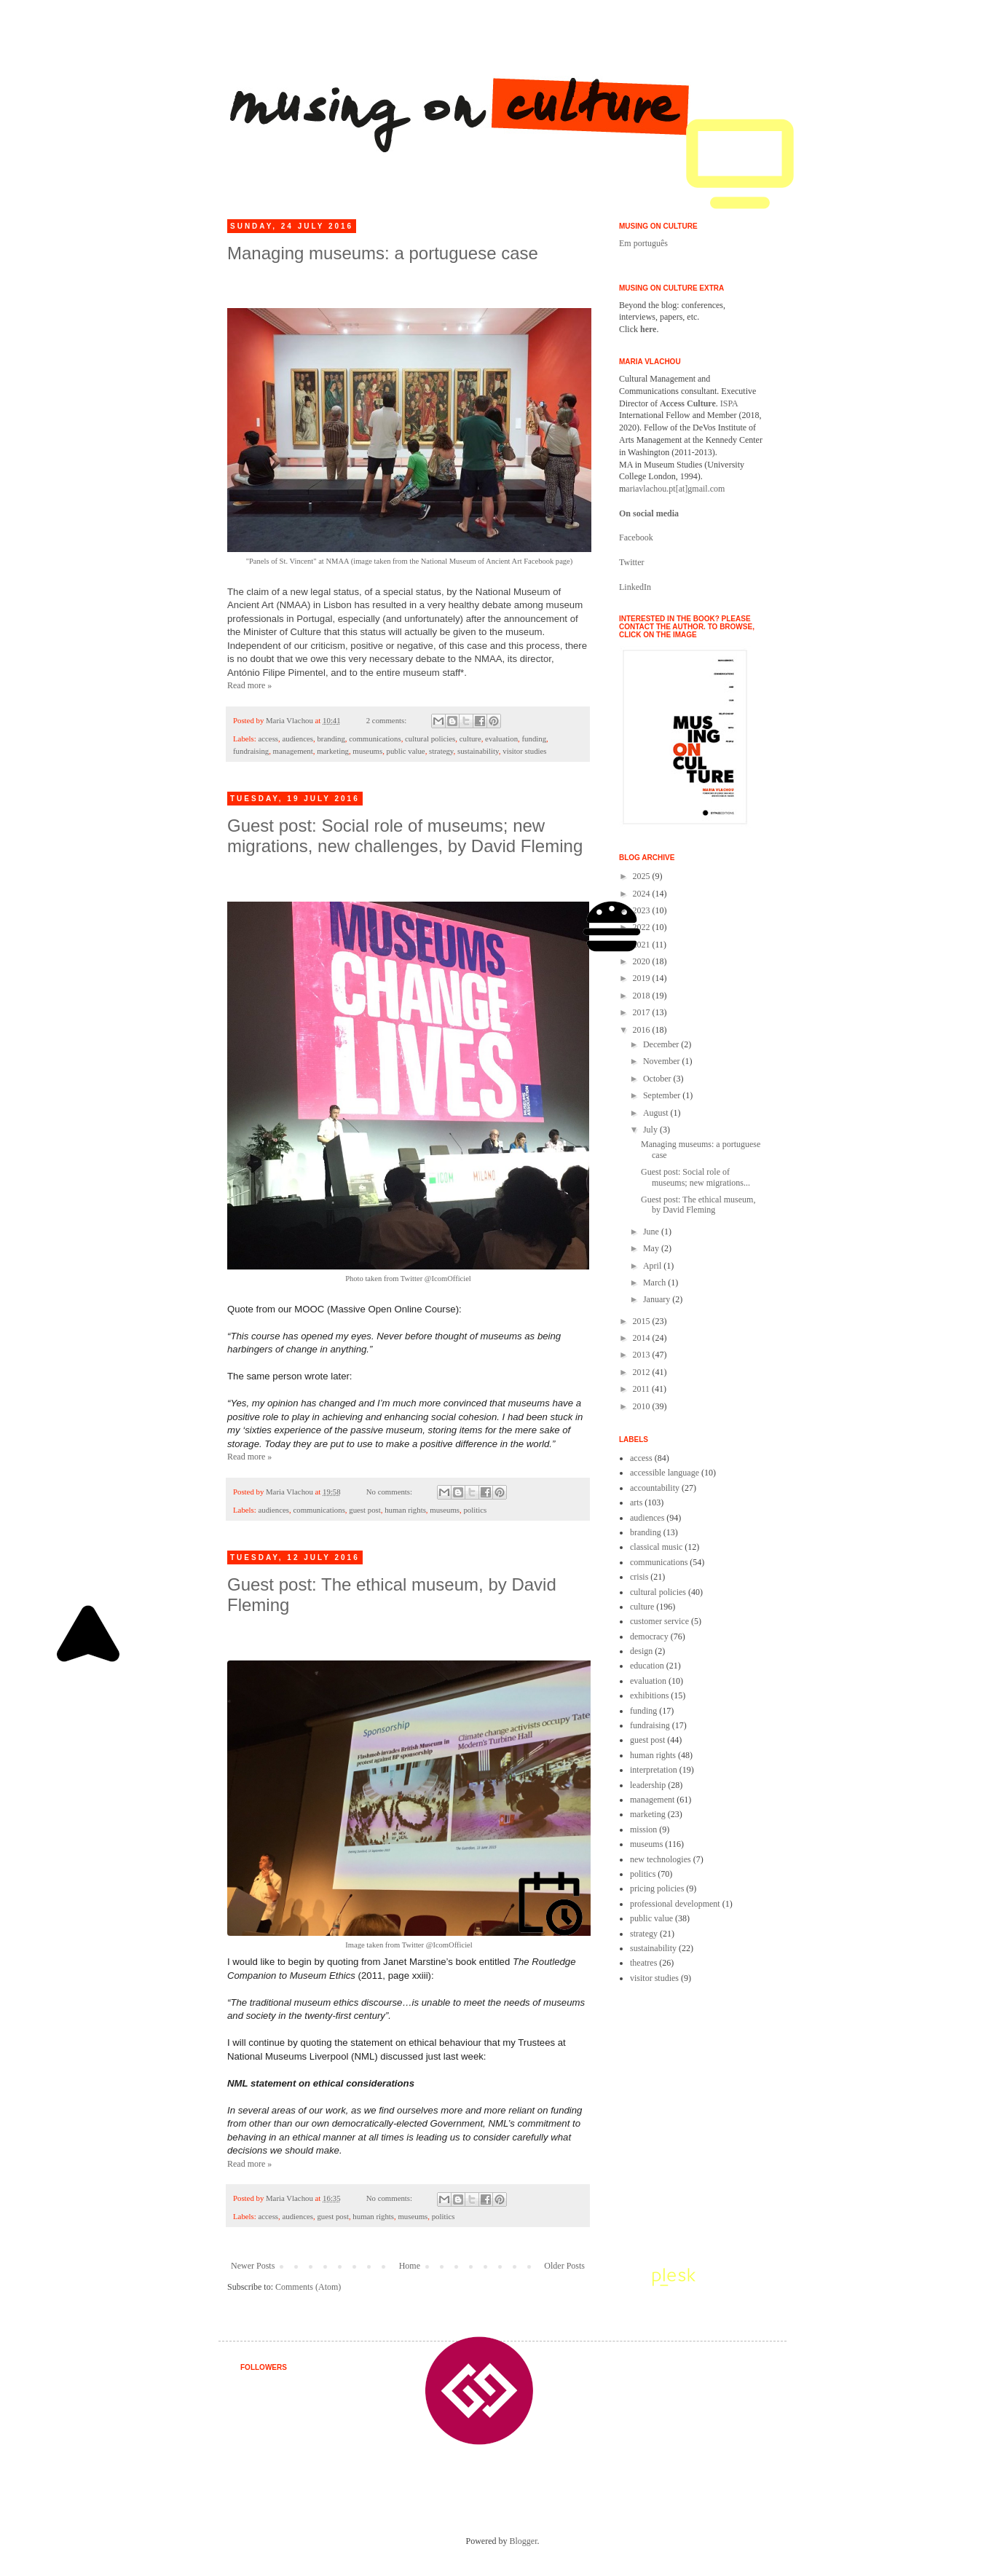 This screenshot has width=1005, height=2576. I want to click on access food or restaurant options, so click(612, 926).